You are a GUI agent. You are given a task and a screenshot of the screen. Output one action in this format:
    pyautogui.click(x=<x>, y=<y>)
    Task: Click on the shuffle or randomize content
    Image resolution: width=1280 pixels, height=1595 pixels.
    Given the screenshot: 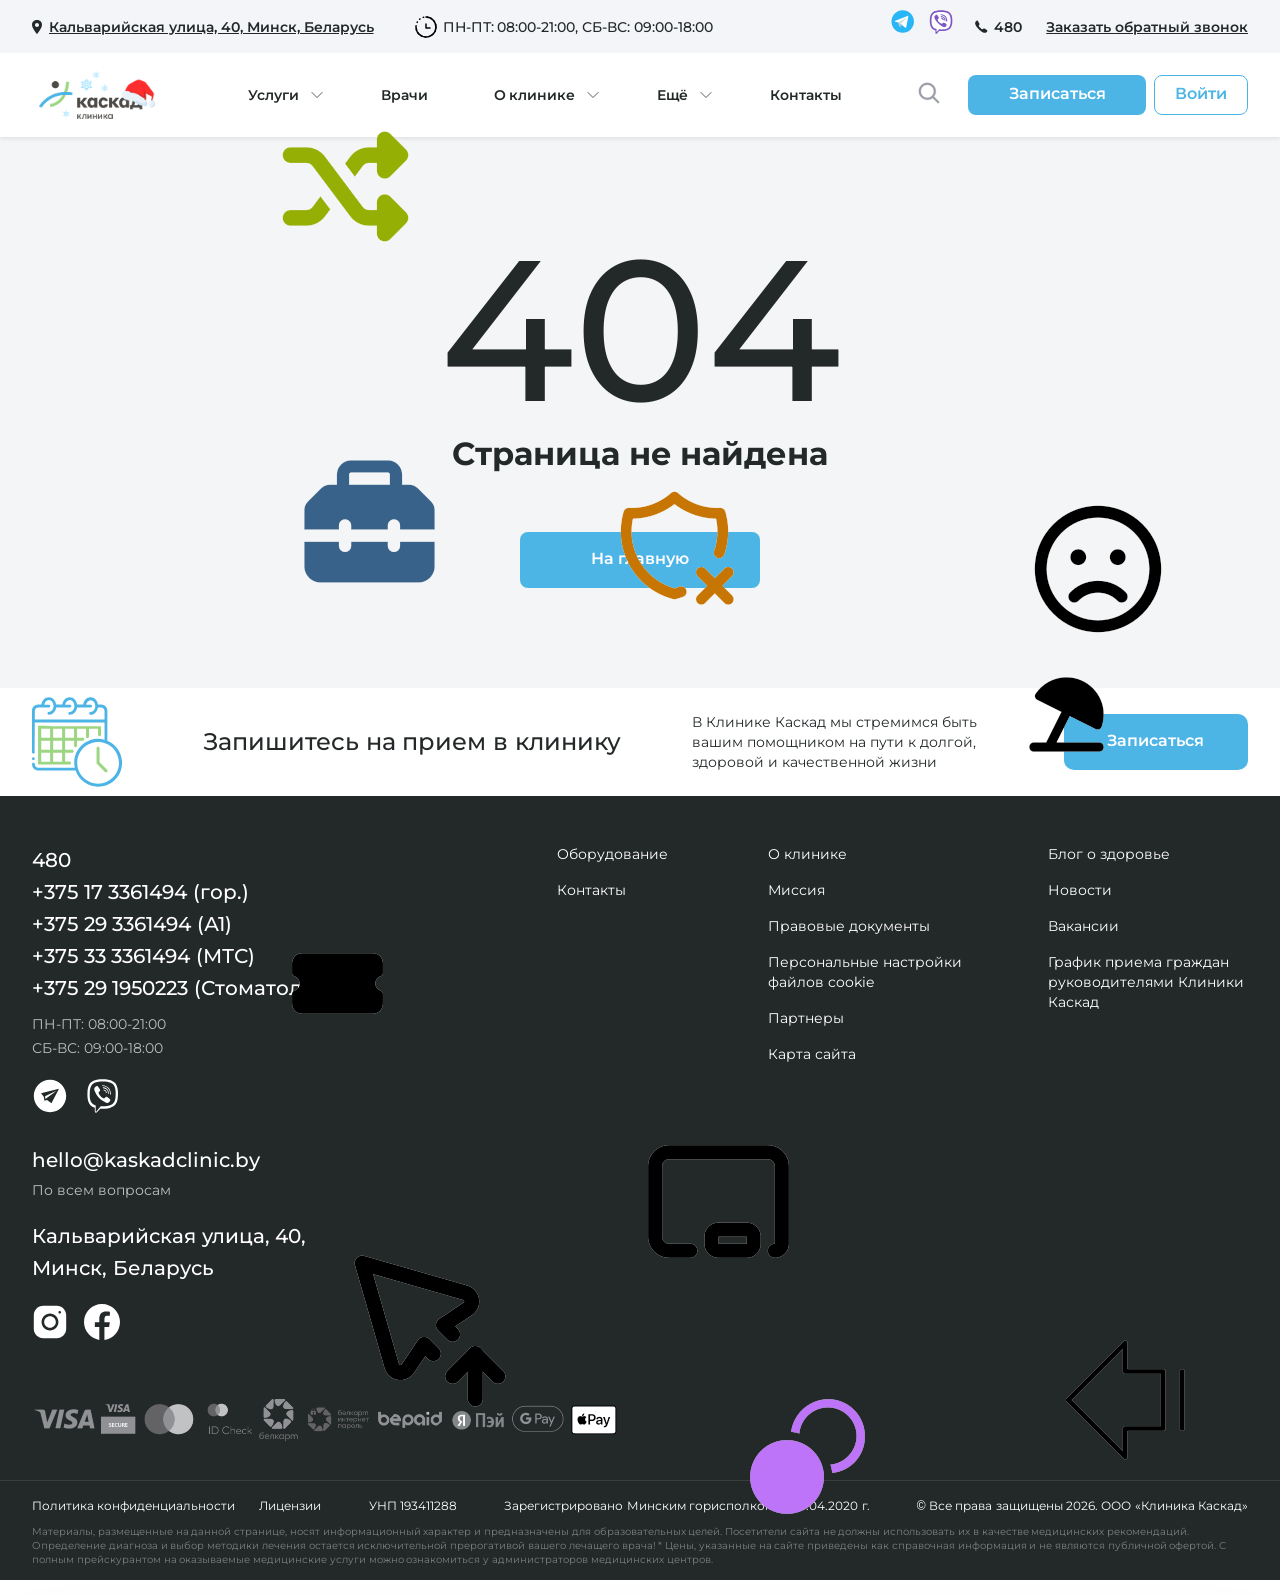 What is the action you would take?
    pyautogui.click(x=345, y=186)
    